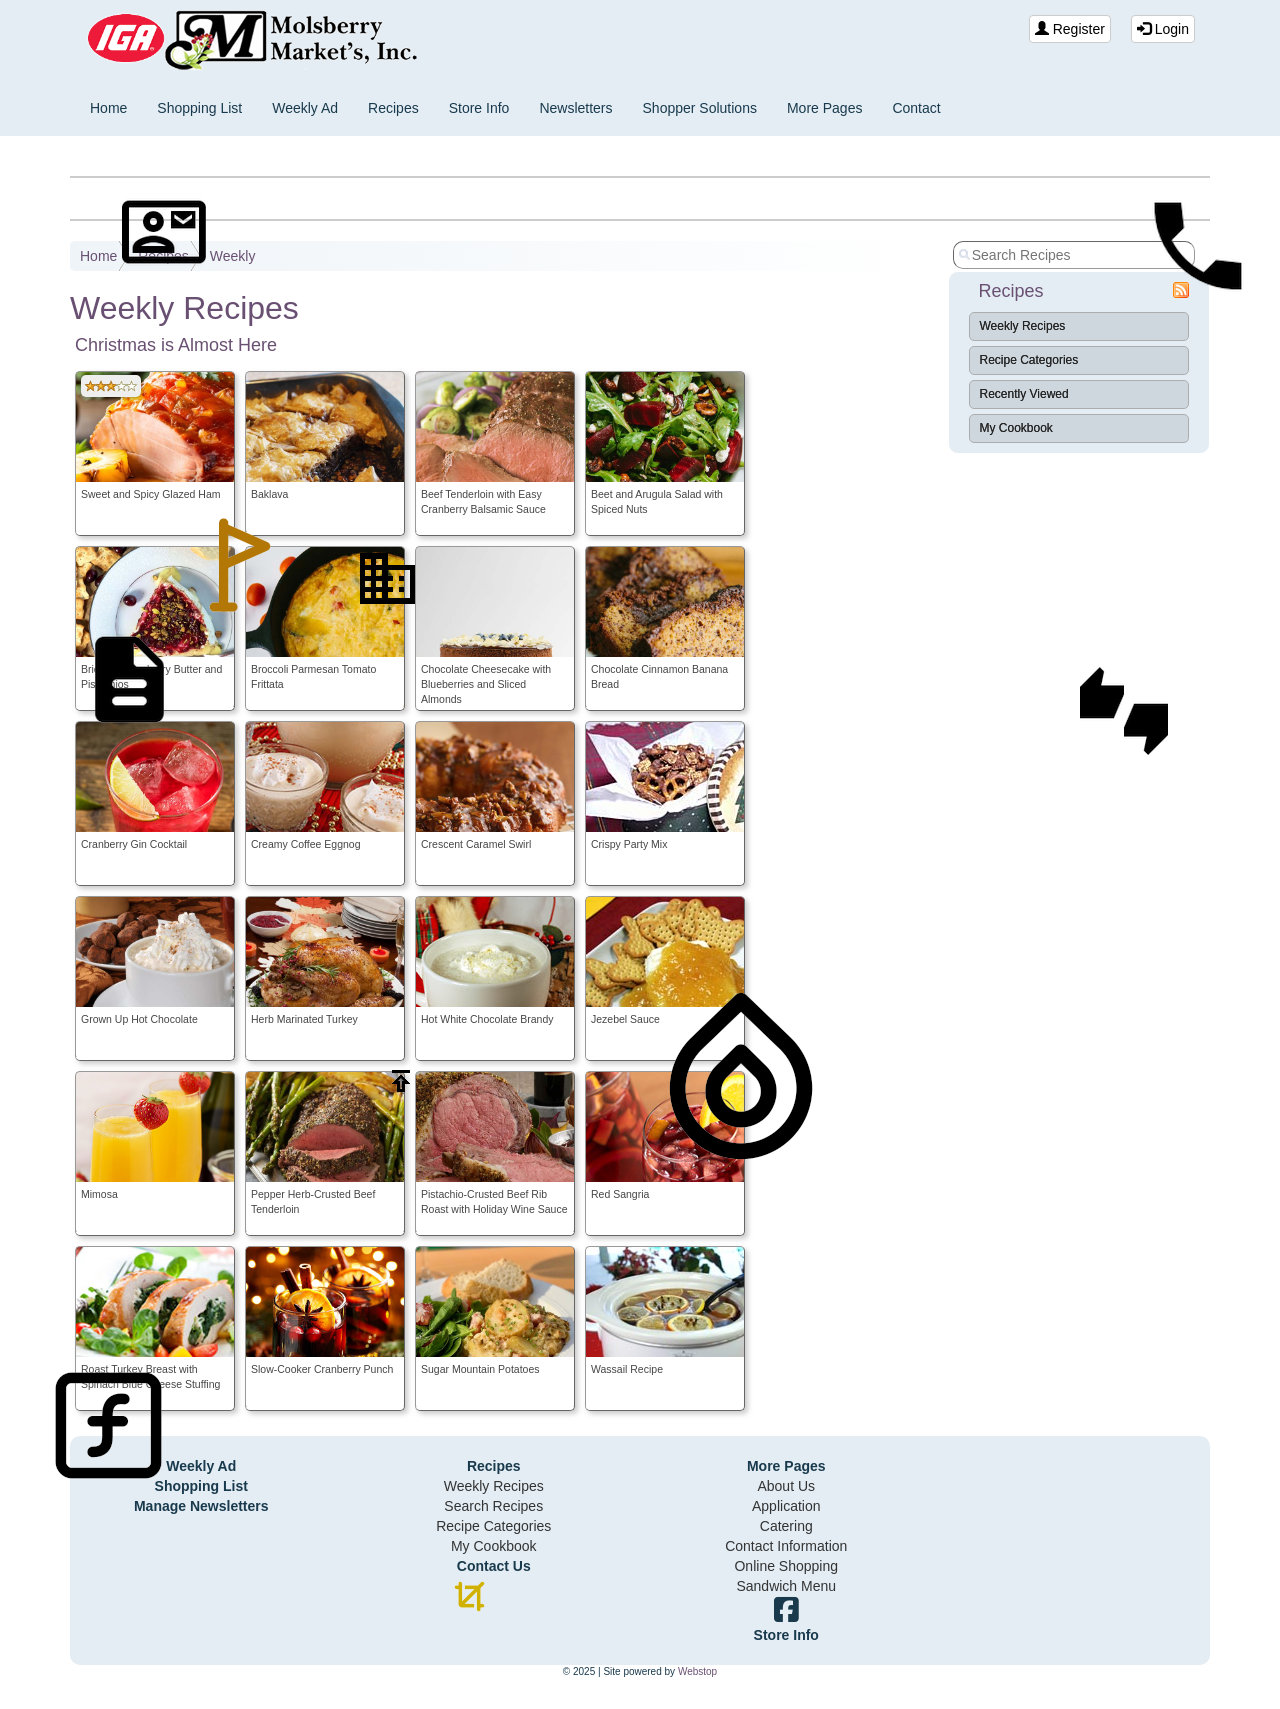 Image resolution: width=1280 pixels, height=1709 pixels. I want to click on view contact's email information, so click(164, 232).